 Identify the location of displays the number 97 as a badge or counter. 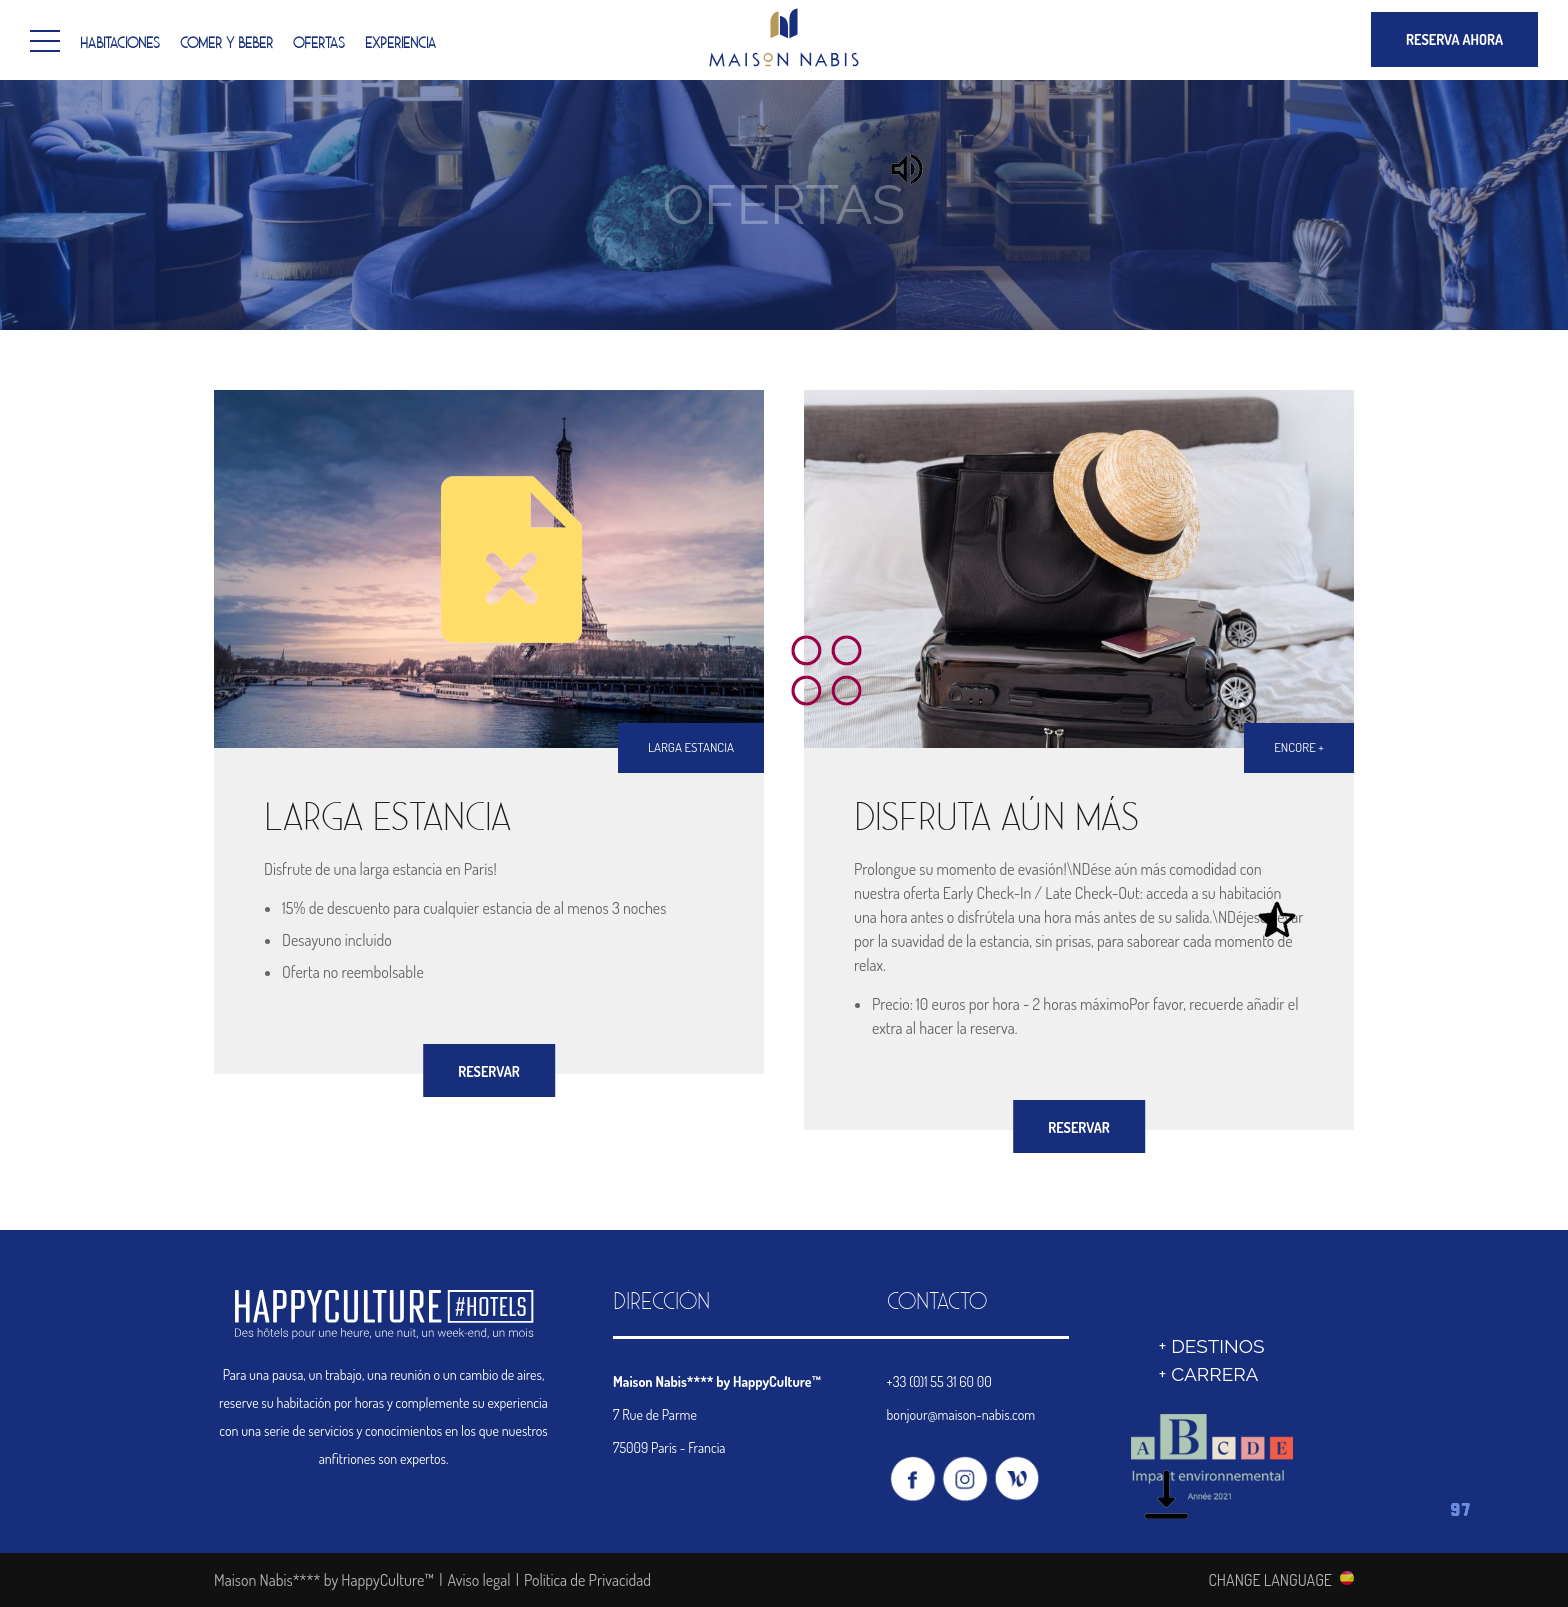
(1460, 1509).